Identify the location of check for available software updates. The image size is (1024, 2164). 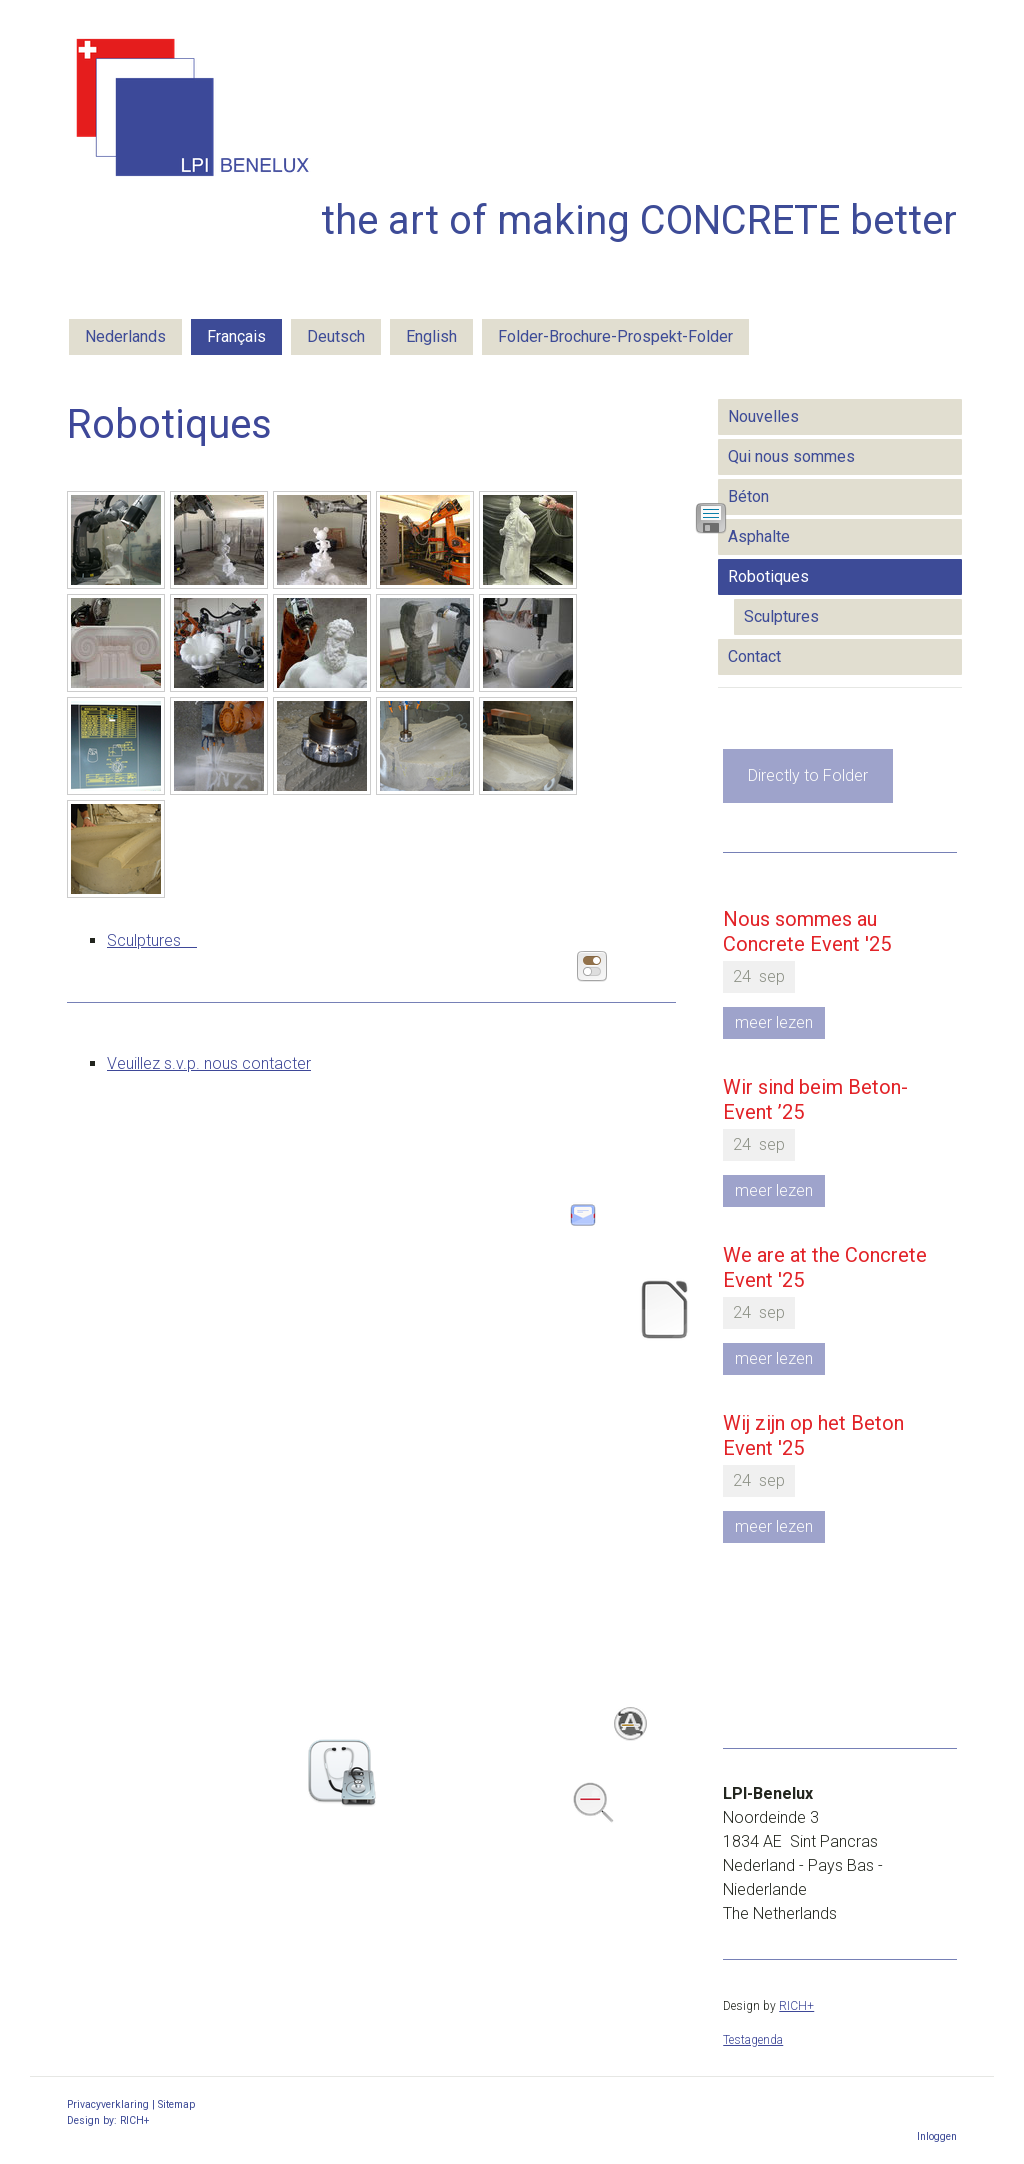
(630, 1723).